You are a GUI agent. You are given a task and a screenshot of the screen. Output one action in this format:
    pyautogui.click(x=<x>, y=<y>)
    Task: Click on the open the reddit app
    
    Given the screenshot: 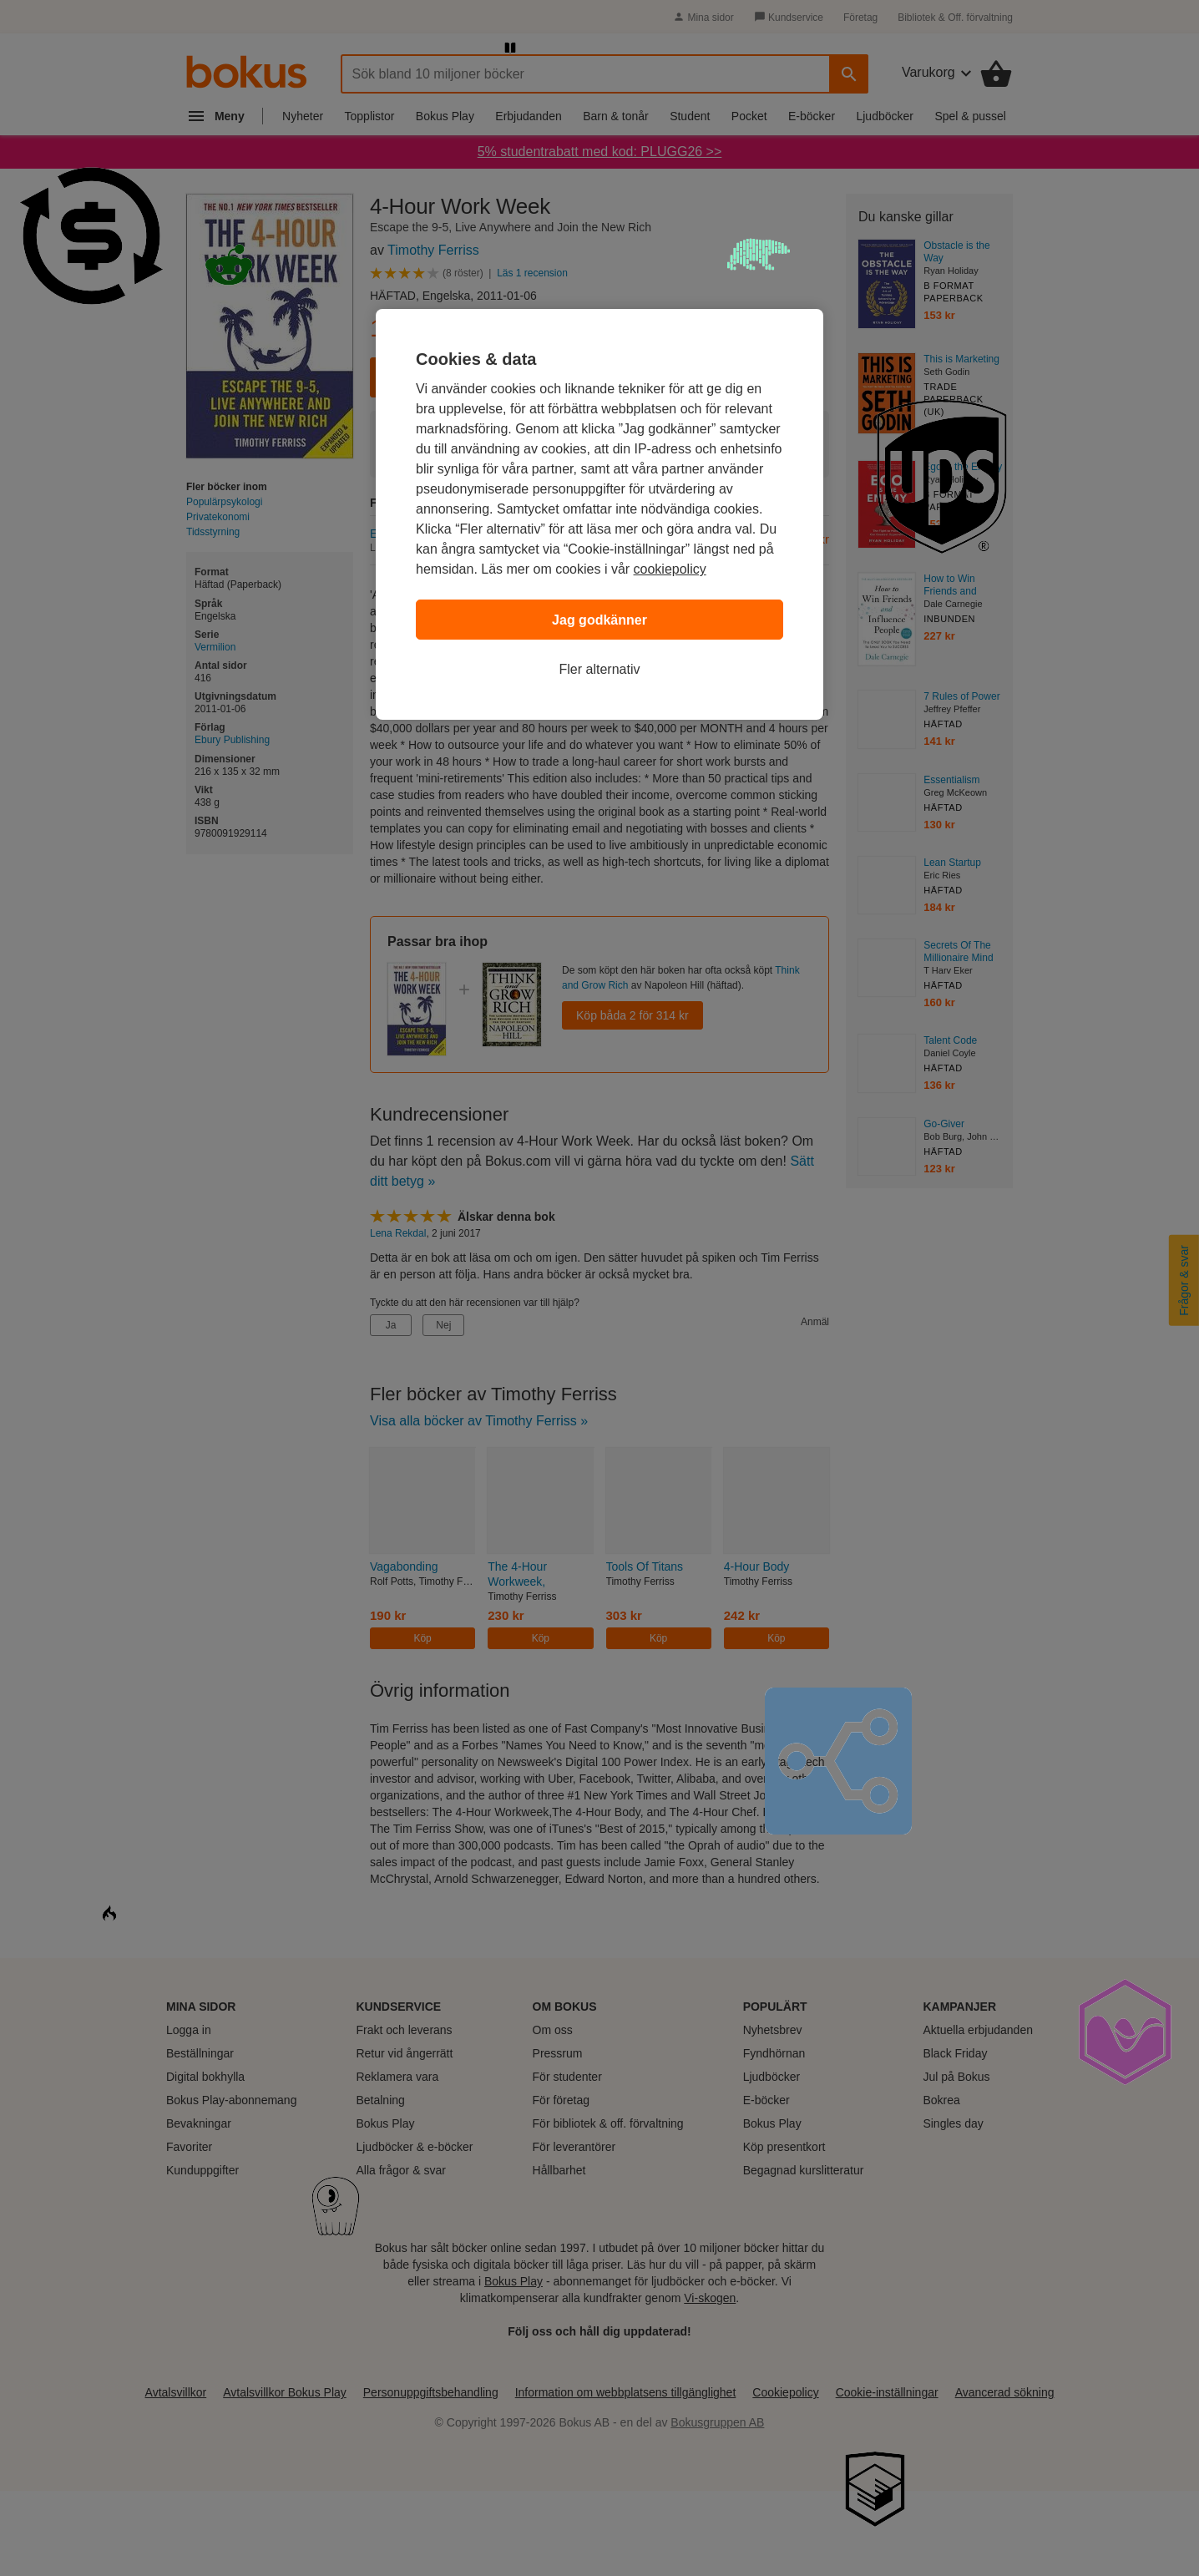 What is the action you would take?
    pyautogui.click(x=229, y=265)
    